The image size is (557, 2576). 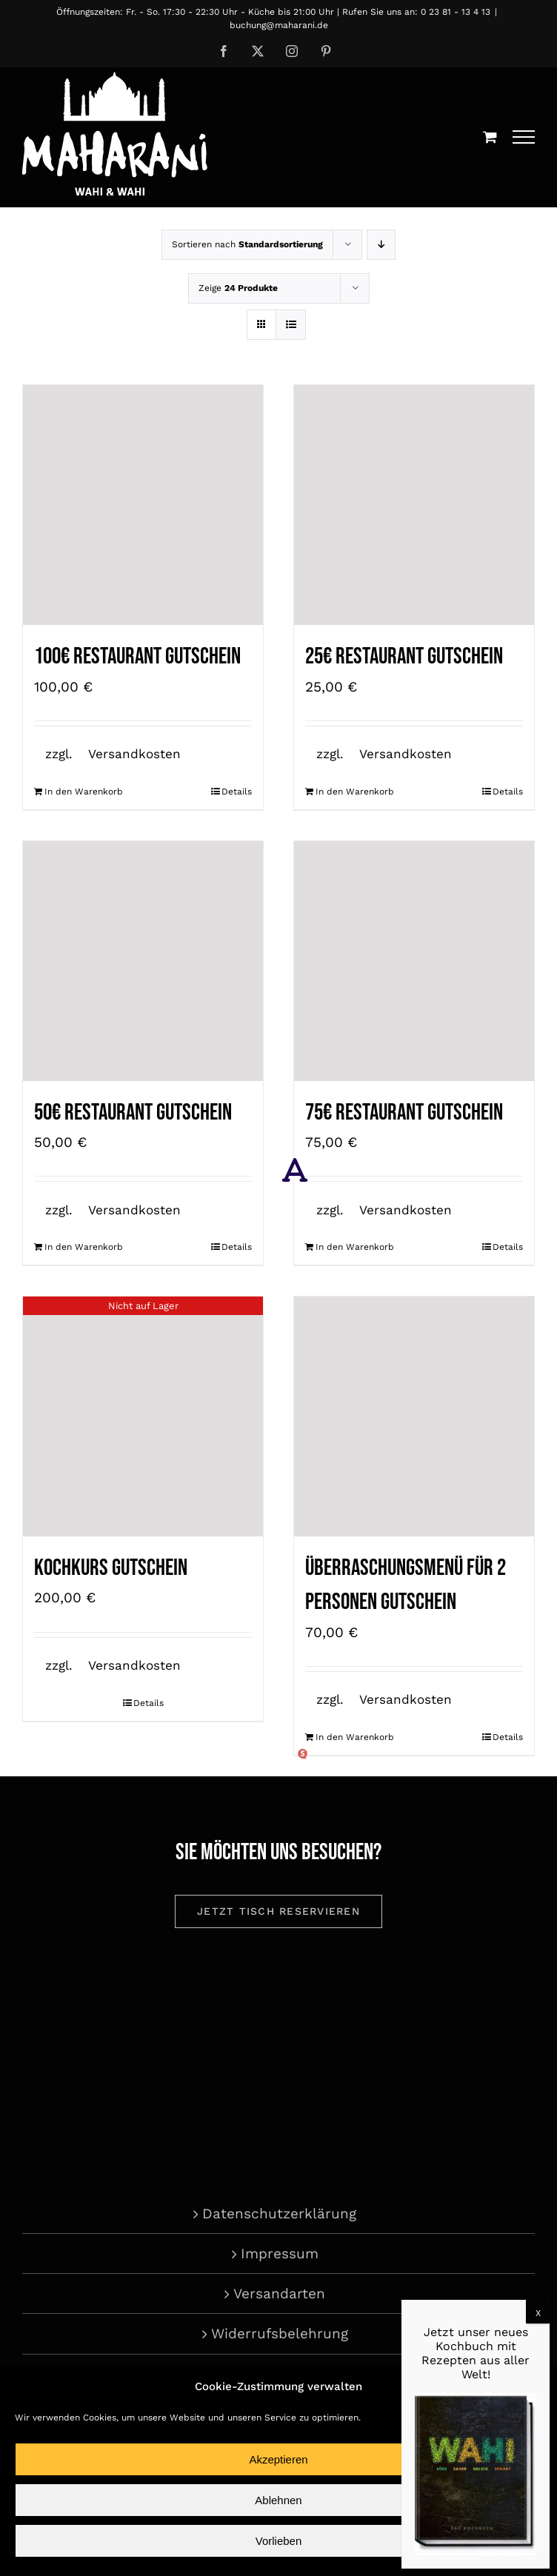 I want to click on open the Speakap app, so click(x=302, y=1753).